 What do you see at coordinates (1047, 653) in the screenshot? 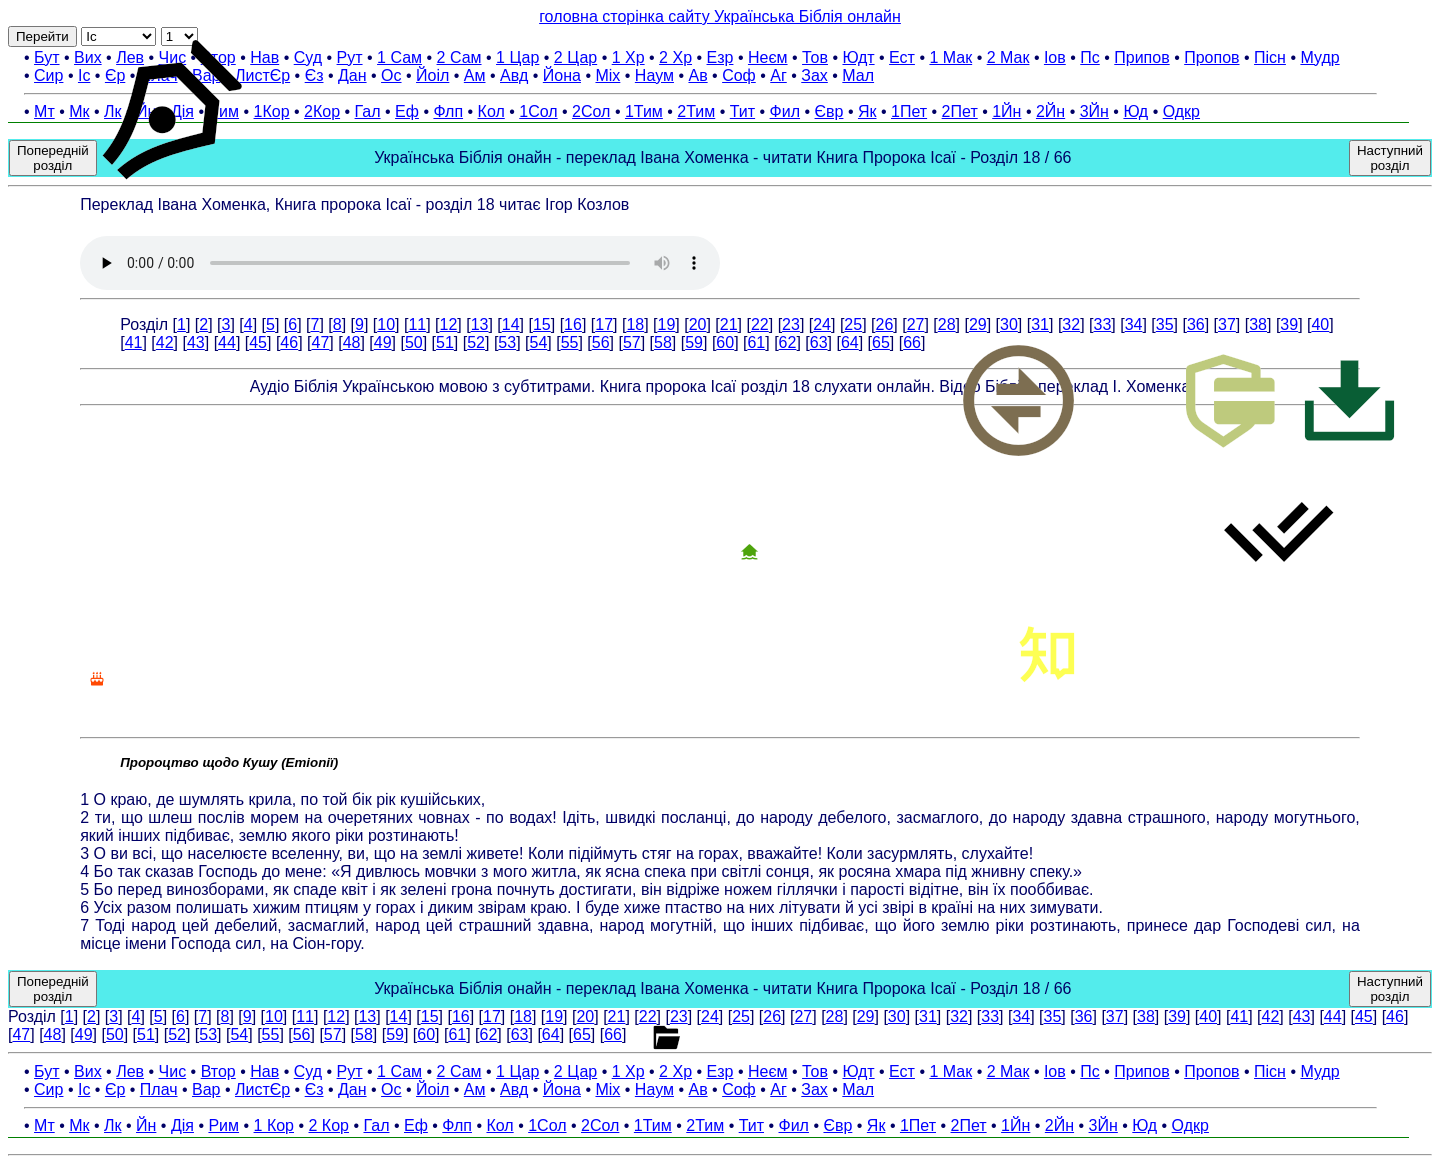
I see `open zhihu app` at bounding box center [1047, 653].